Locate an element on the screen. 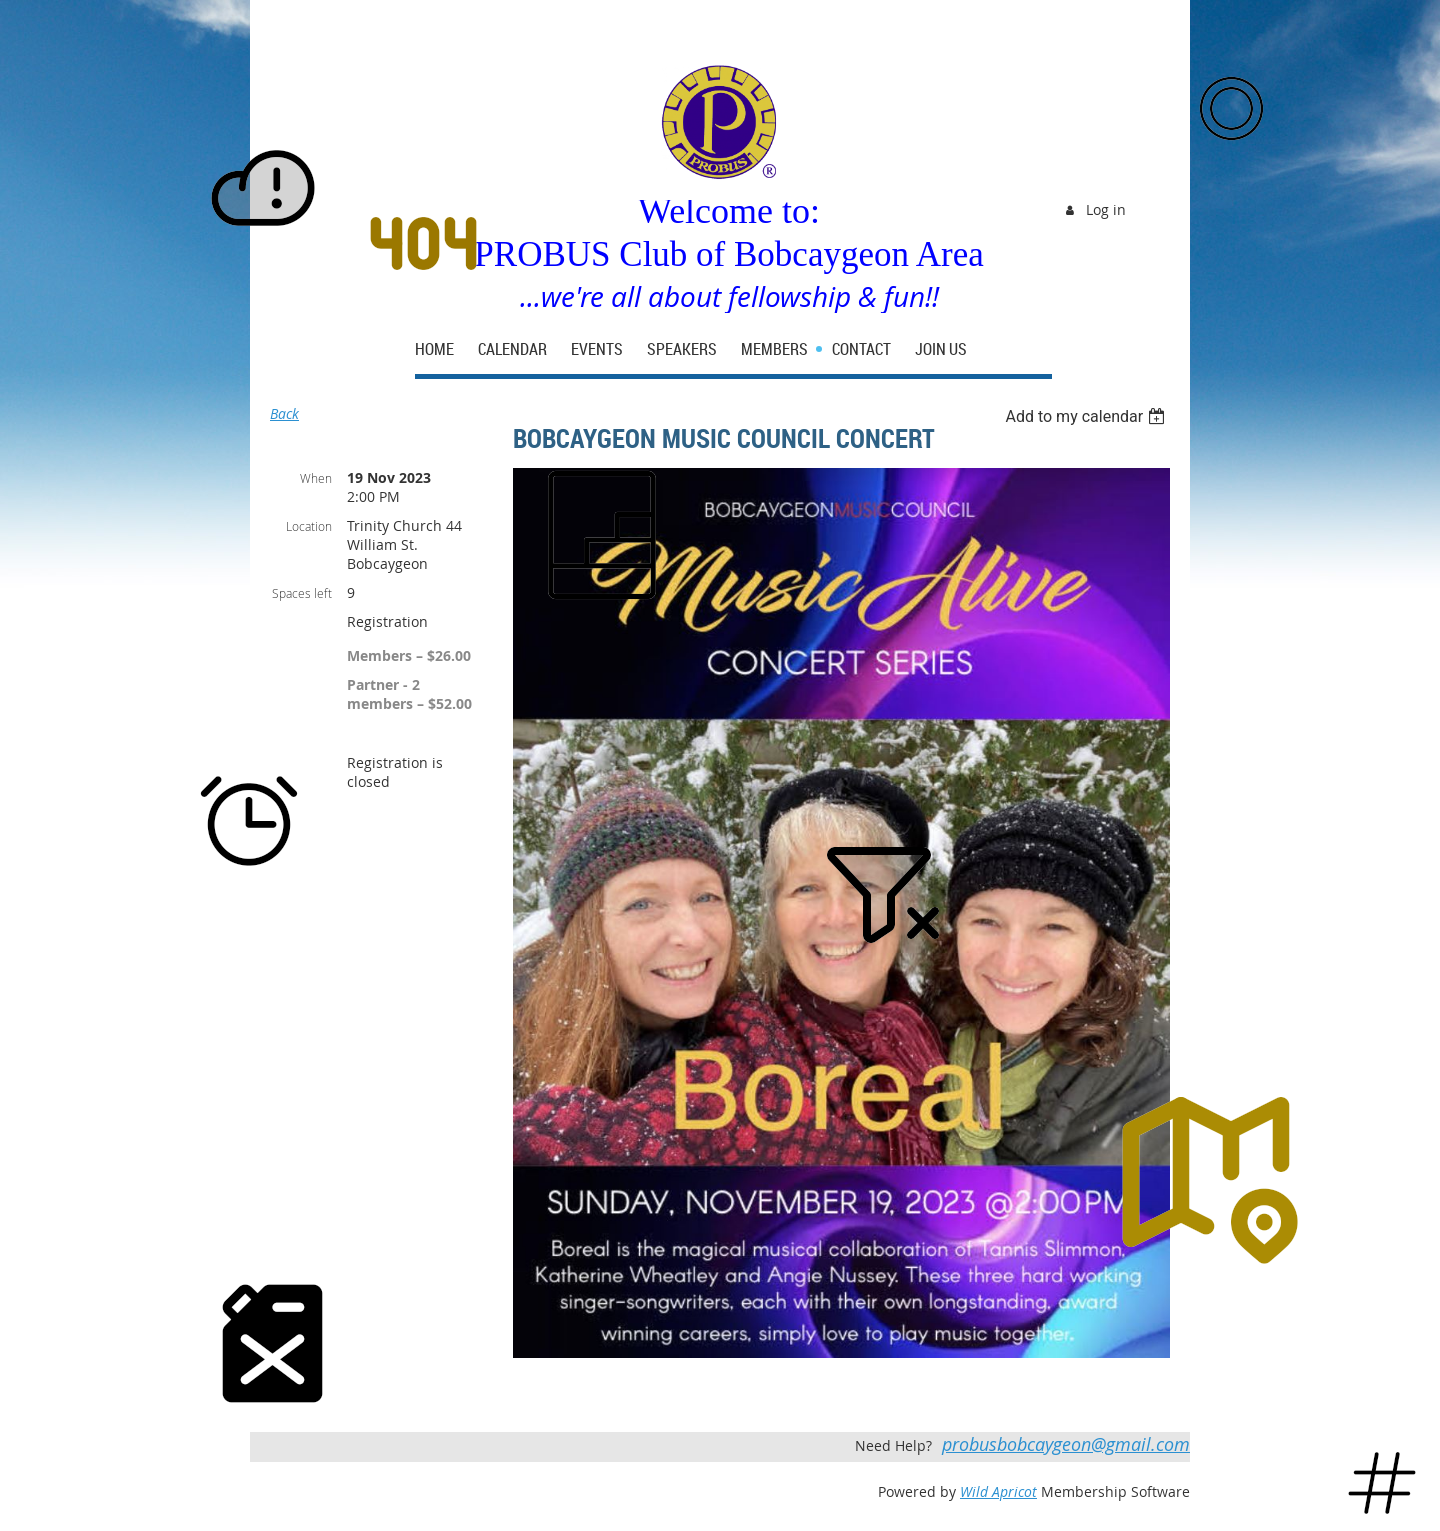  access stairway or floor navigation is located at coordinates (602, 535).